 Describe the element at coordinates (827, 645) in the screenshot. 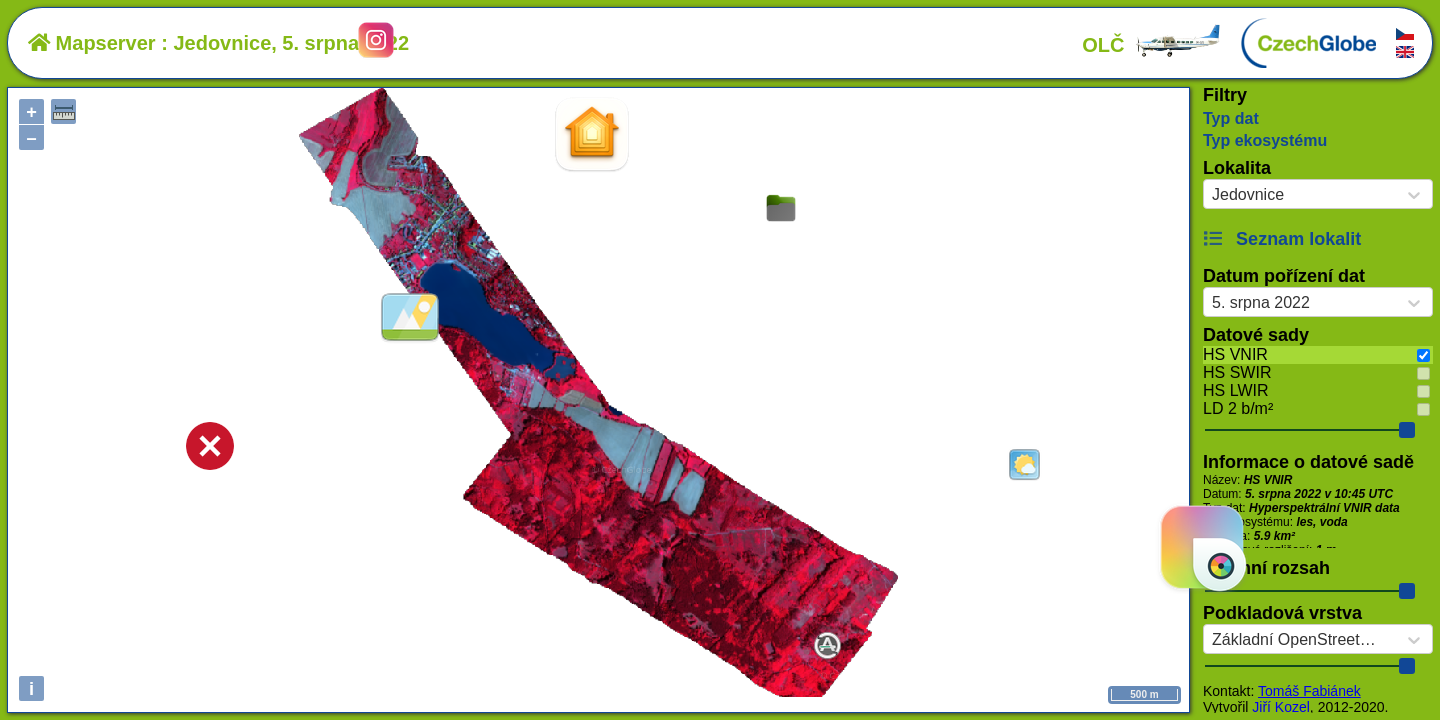

I see `check for available software updates` at that location.